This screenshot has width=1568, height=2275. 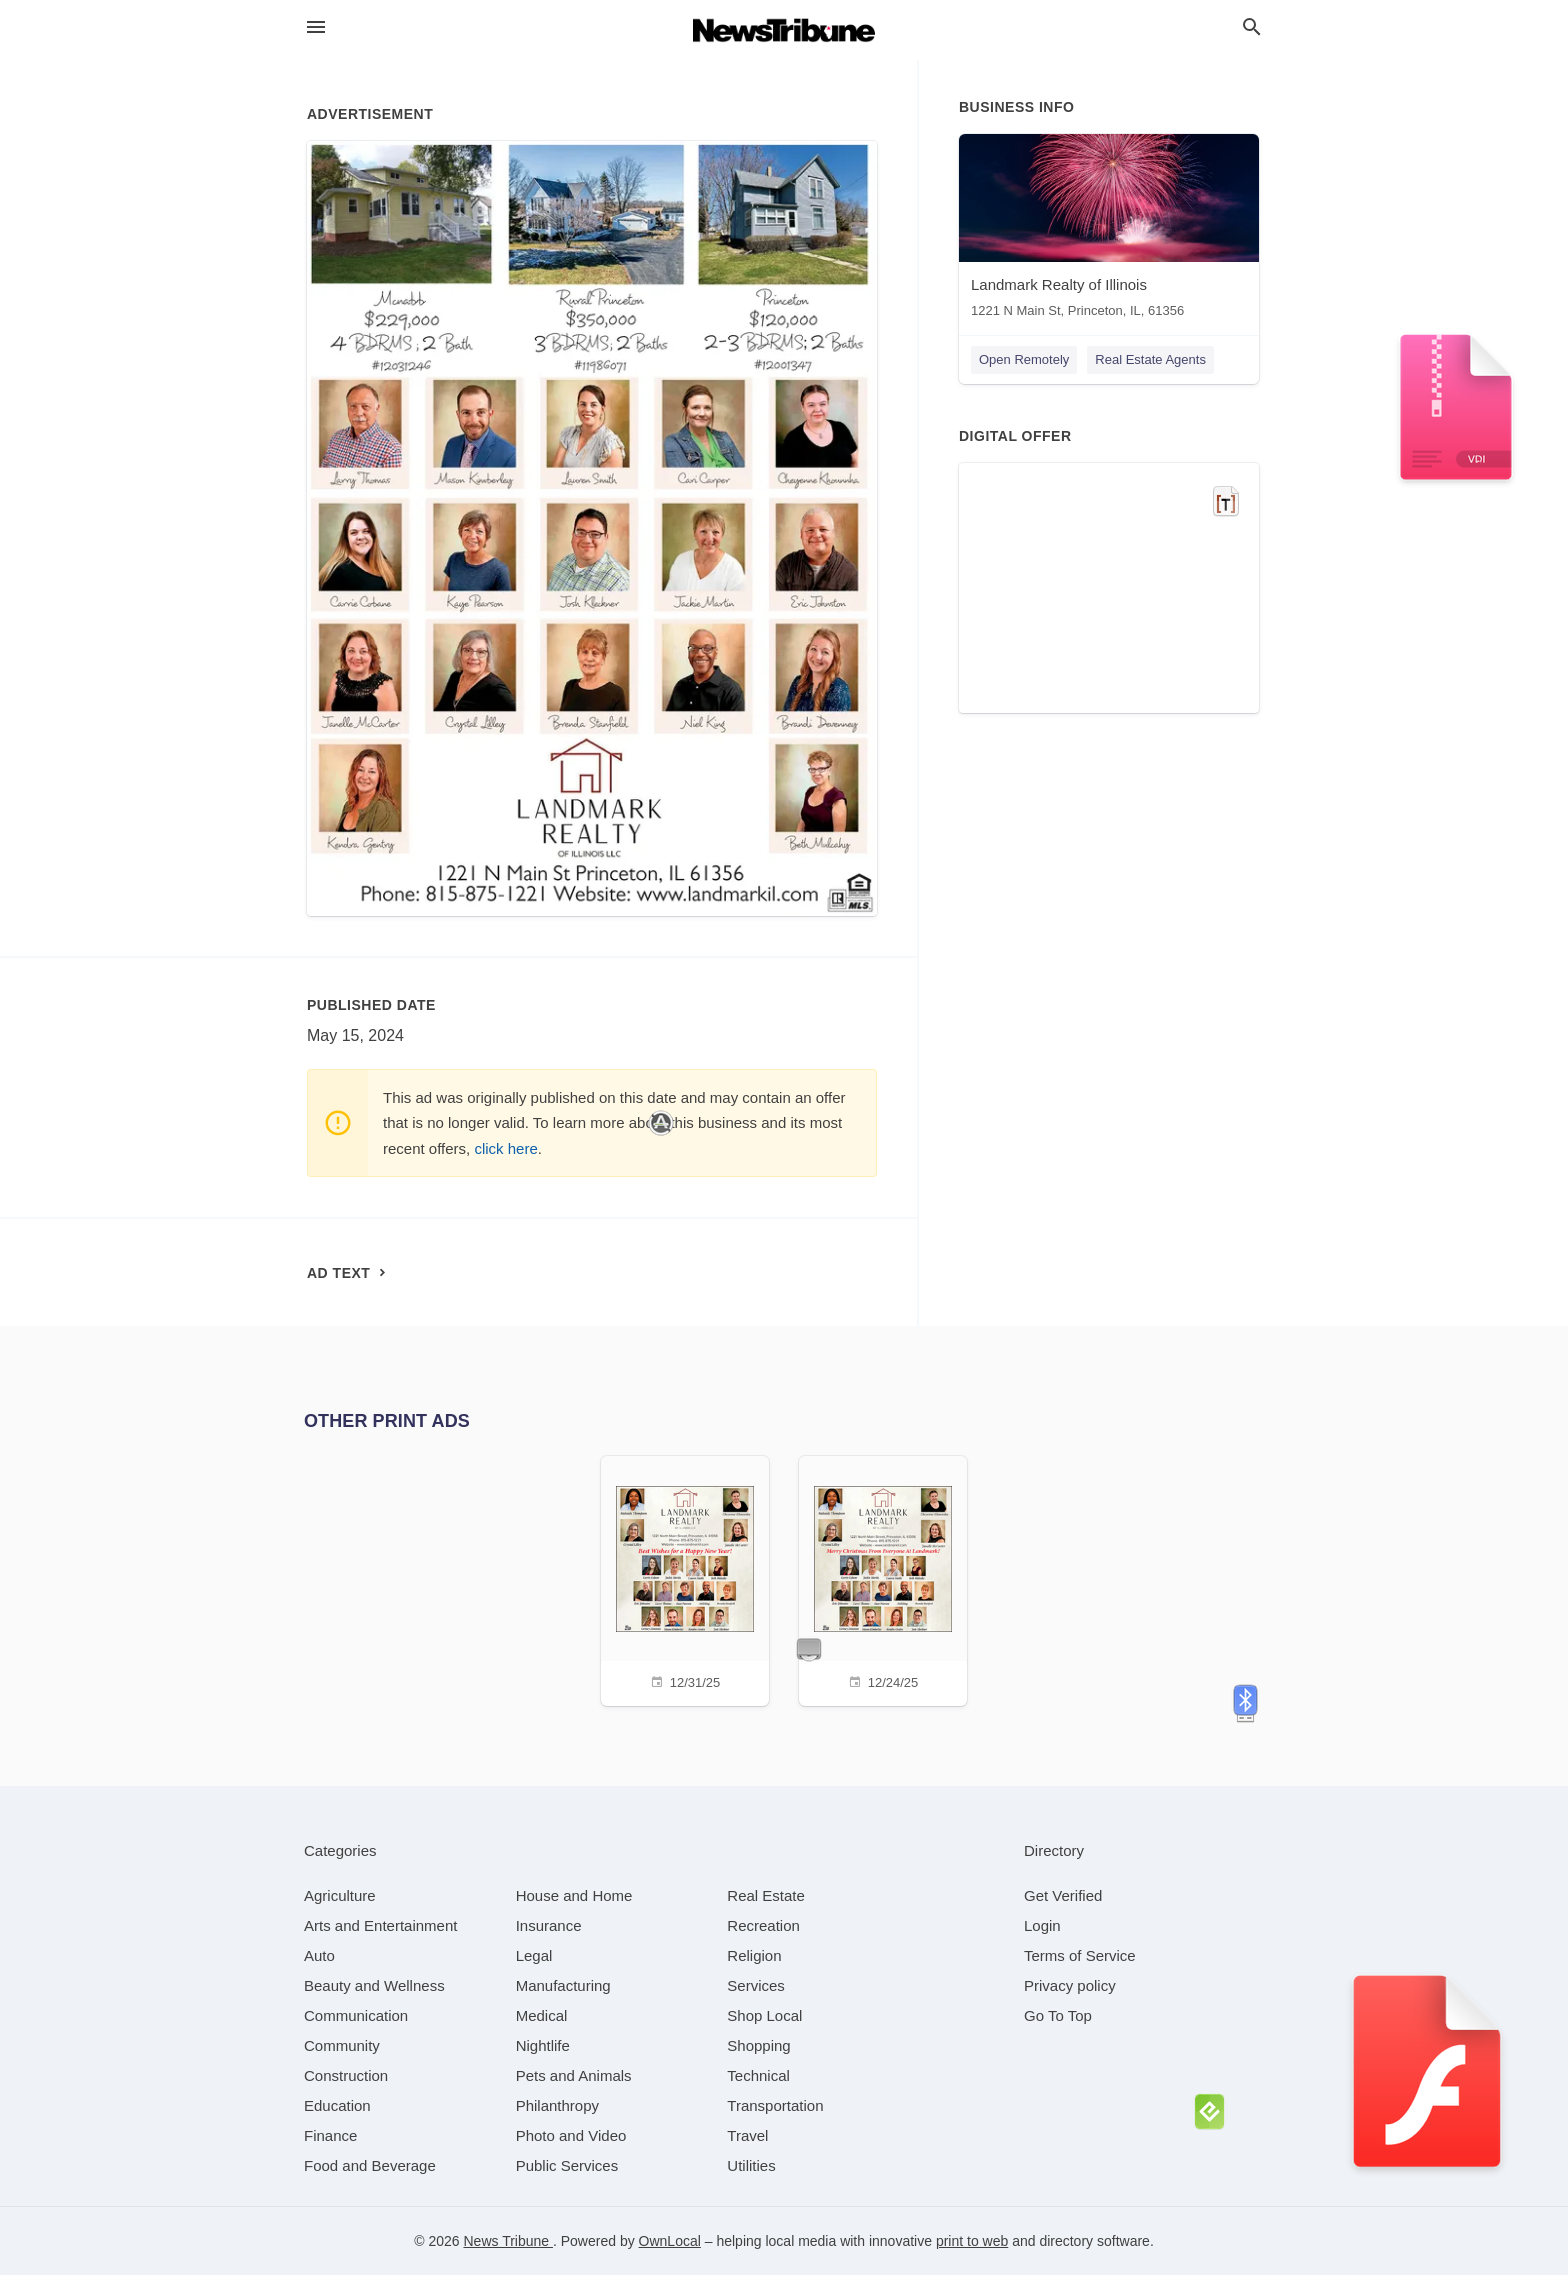 What do you see at coordinates (809, 1649) in the screenshot?
I see `access optical drive or disc reader` at bounding box center [809, 1649].